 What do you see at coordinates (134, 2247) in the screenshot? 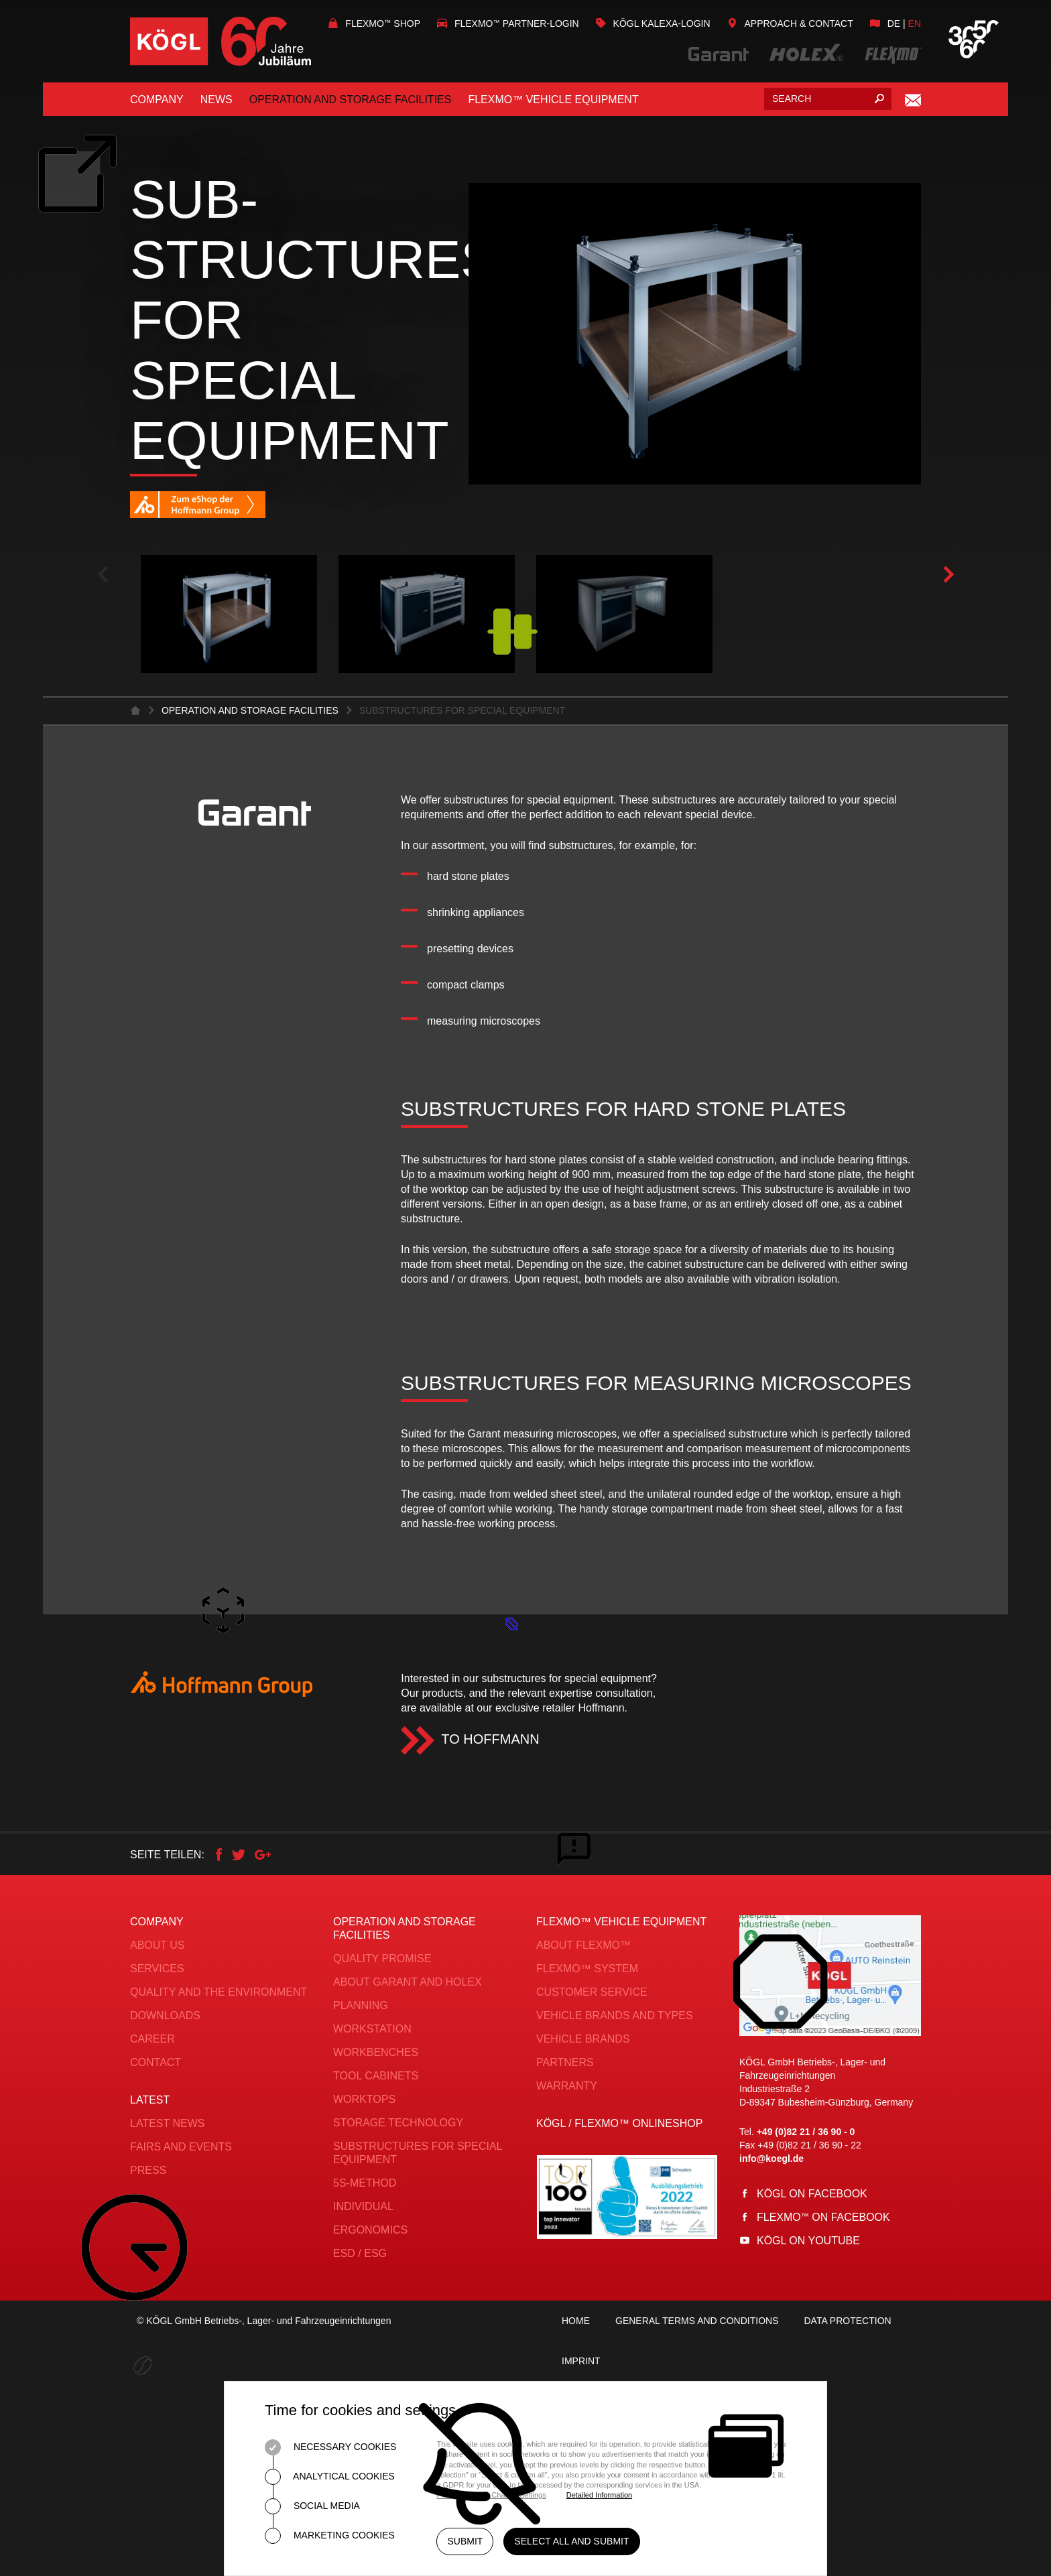
I see `indicates afternoon time or PM hours` at bounding box center [134, 2247].